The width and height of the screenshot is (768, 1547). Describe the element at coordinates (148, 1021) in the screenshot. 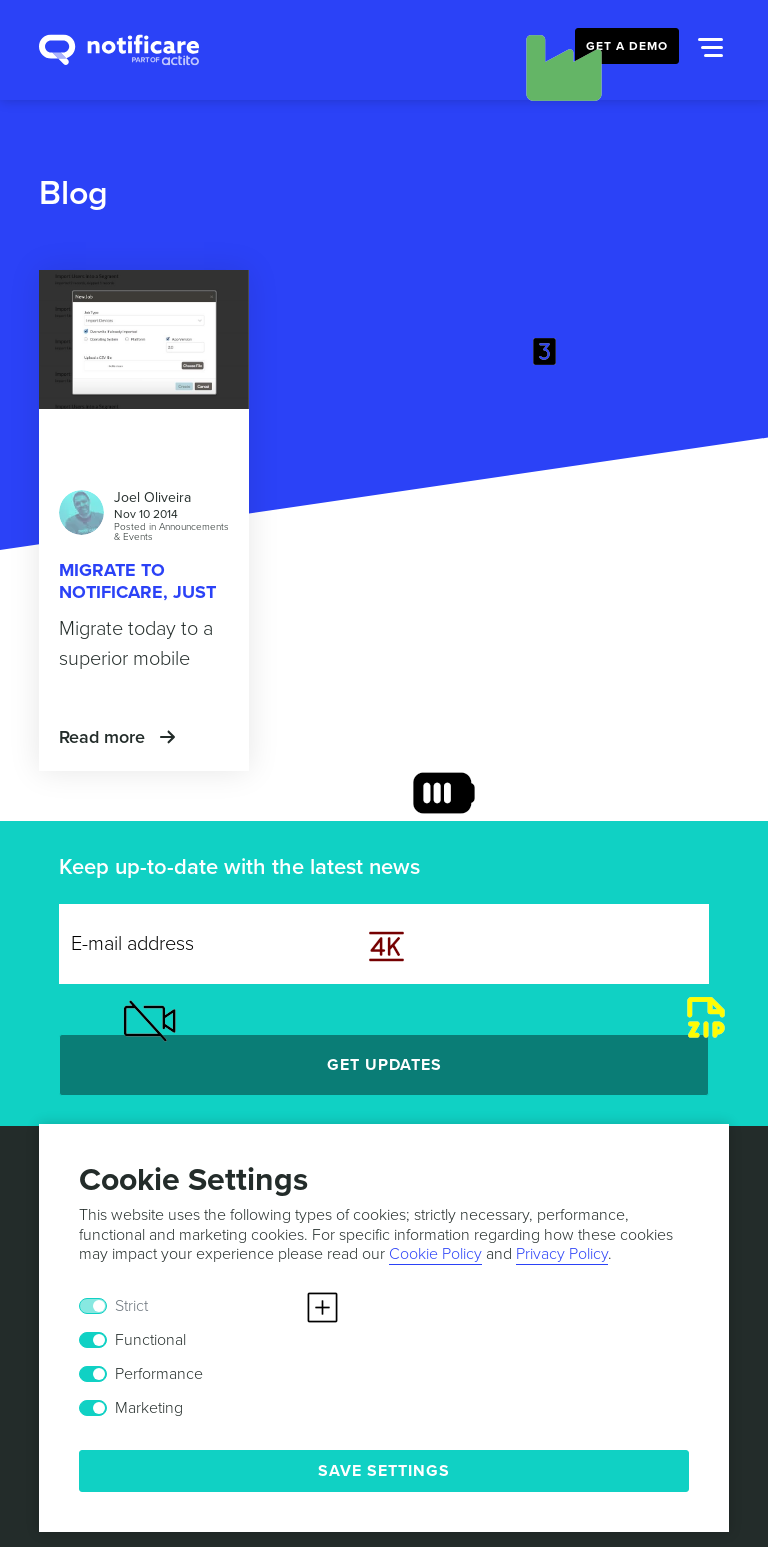

I see `turn off camera or disable video` at that location.